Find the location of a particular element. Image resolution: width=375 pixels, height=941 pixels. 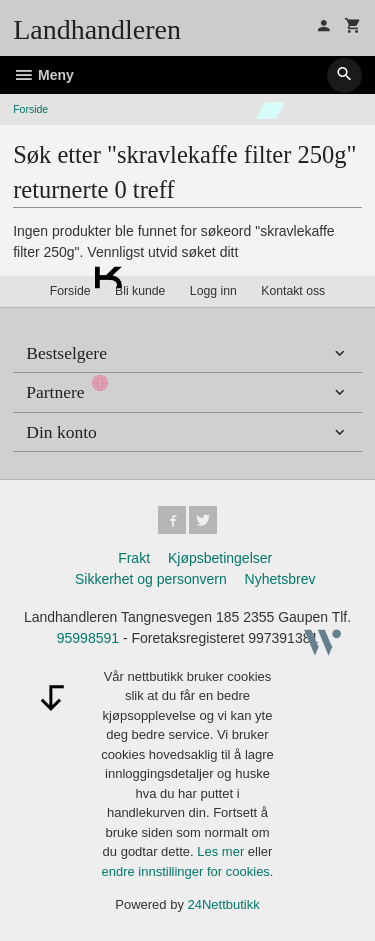

keenetic brand logo is located at coordinates (108, 277).